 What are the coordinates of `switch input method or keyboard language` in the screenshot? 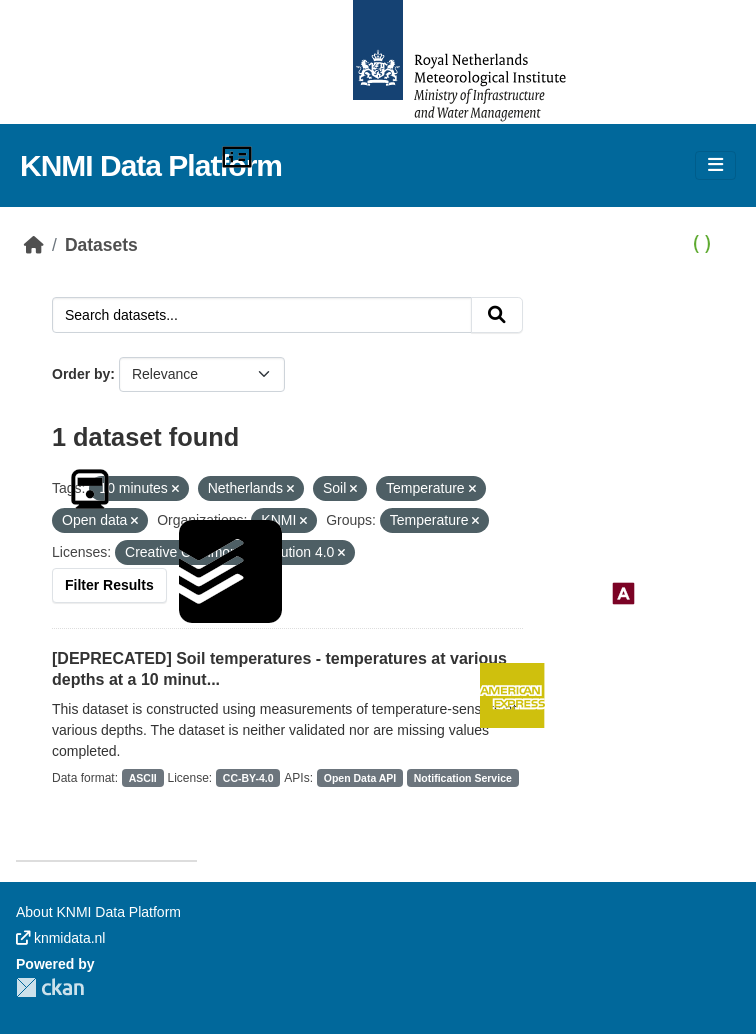 It's located at (623, 593).